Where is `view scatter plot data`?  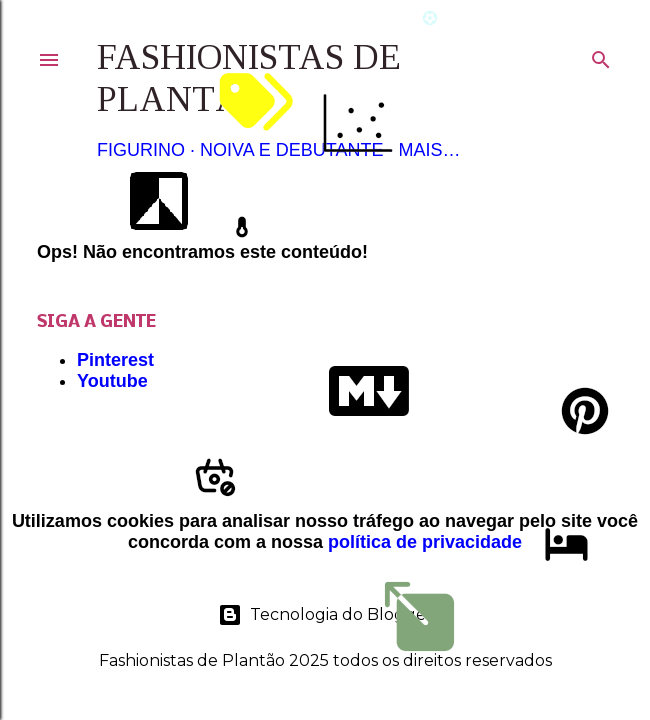
view scatter plot data is located at coordinates (358, 123).